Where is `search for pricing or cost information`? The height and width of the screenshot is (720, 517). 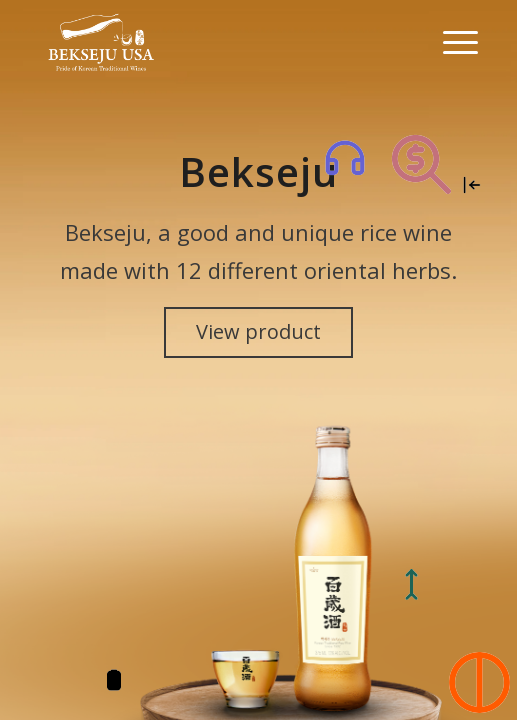 search for pricing or cost information is located at coordinates (421, 164).